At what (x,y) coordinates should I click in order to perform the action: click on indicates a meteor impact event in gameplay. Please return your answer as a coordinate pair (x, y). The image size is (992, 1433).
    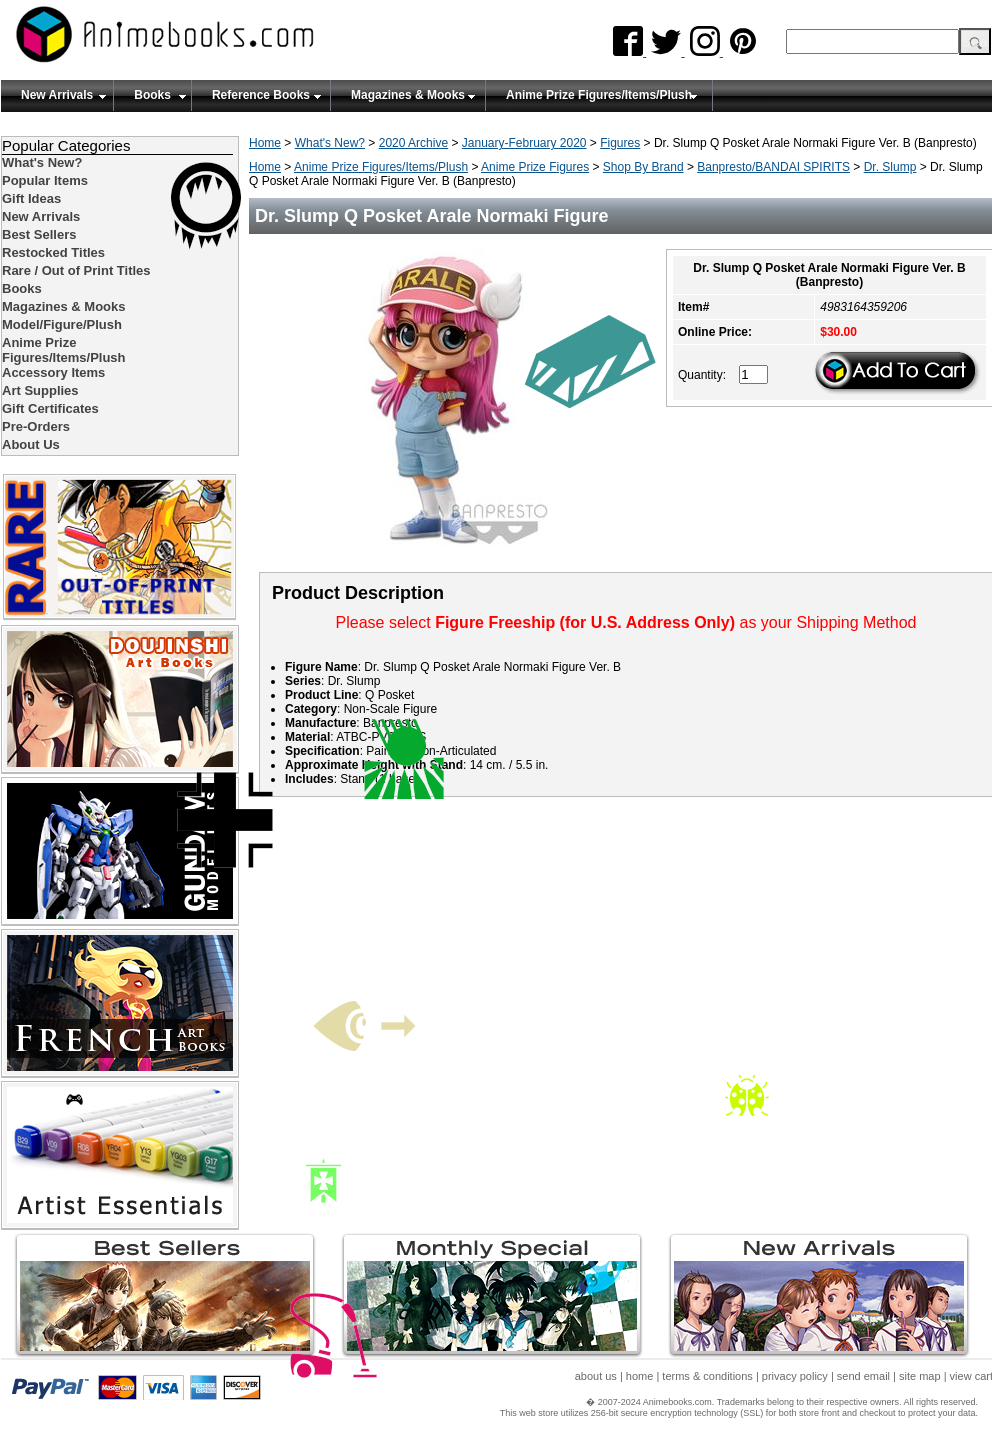
    Looking at the image, I should click on (404, 759).